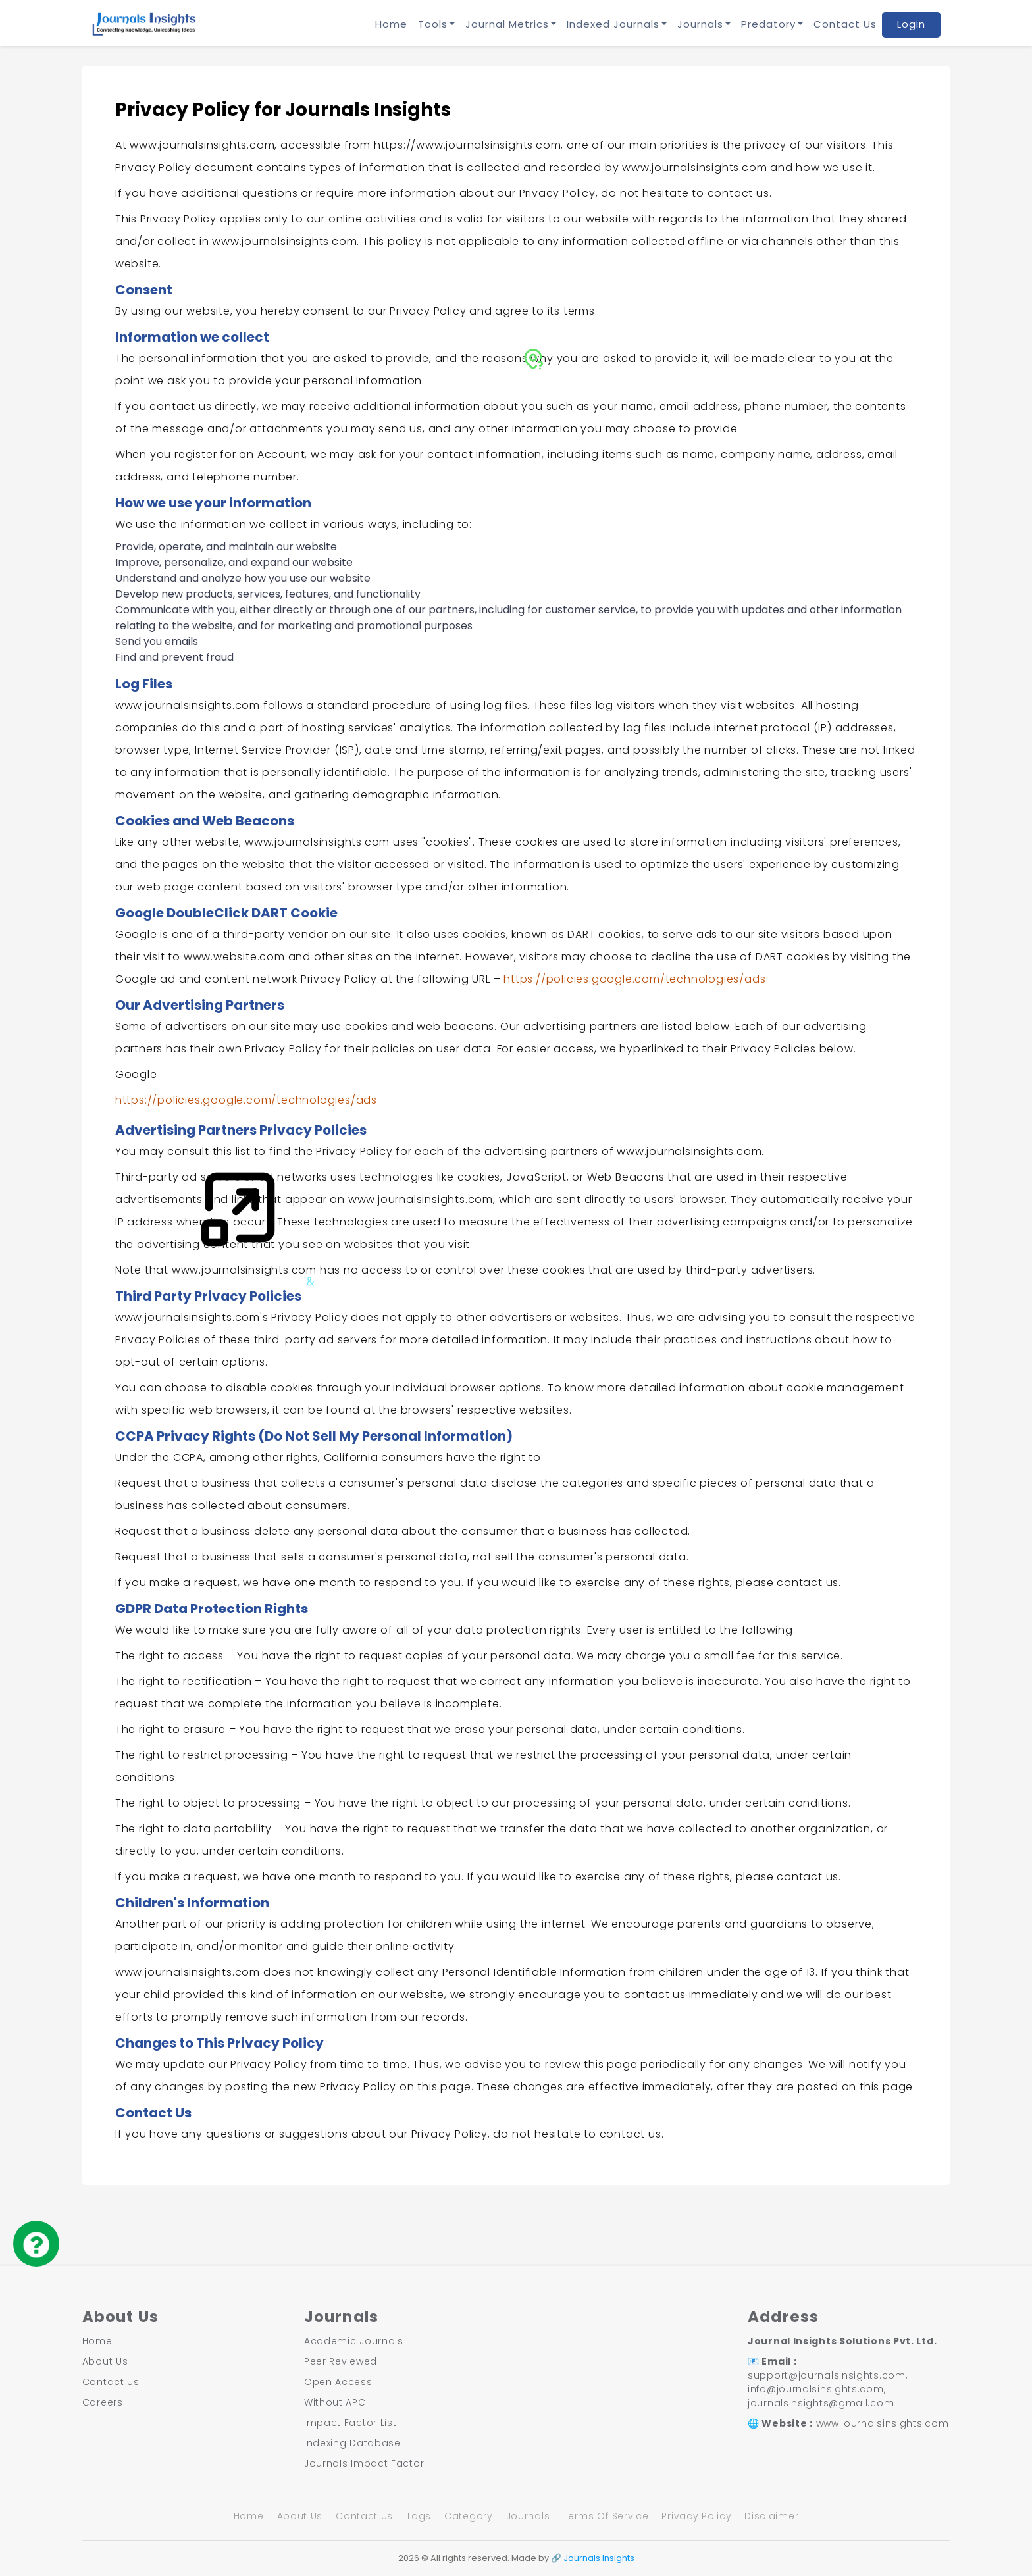 Image resolution: width=1032 pixels, height=2576 pixels. I want to click on unknown or unconfirmed location, so click(533, 359).